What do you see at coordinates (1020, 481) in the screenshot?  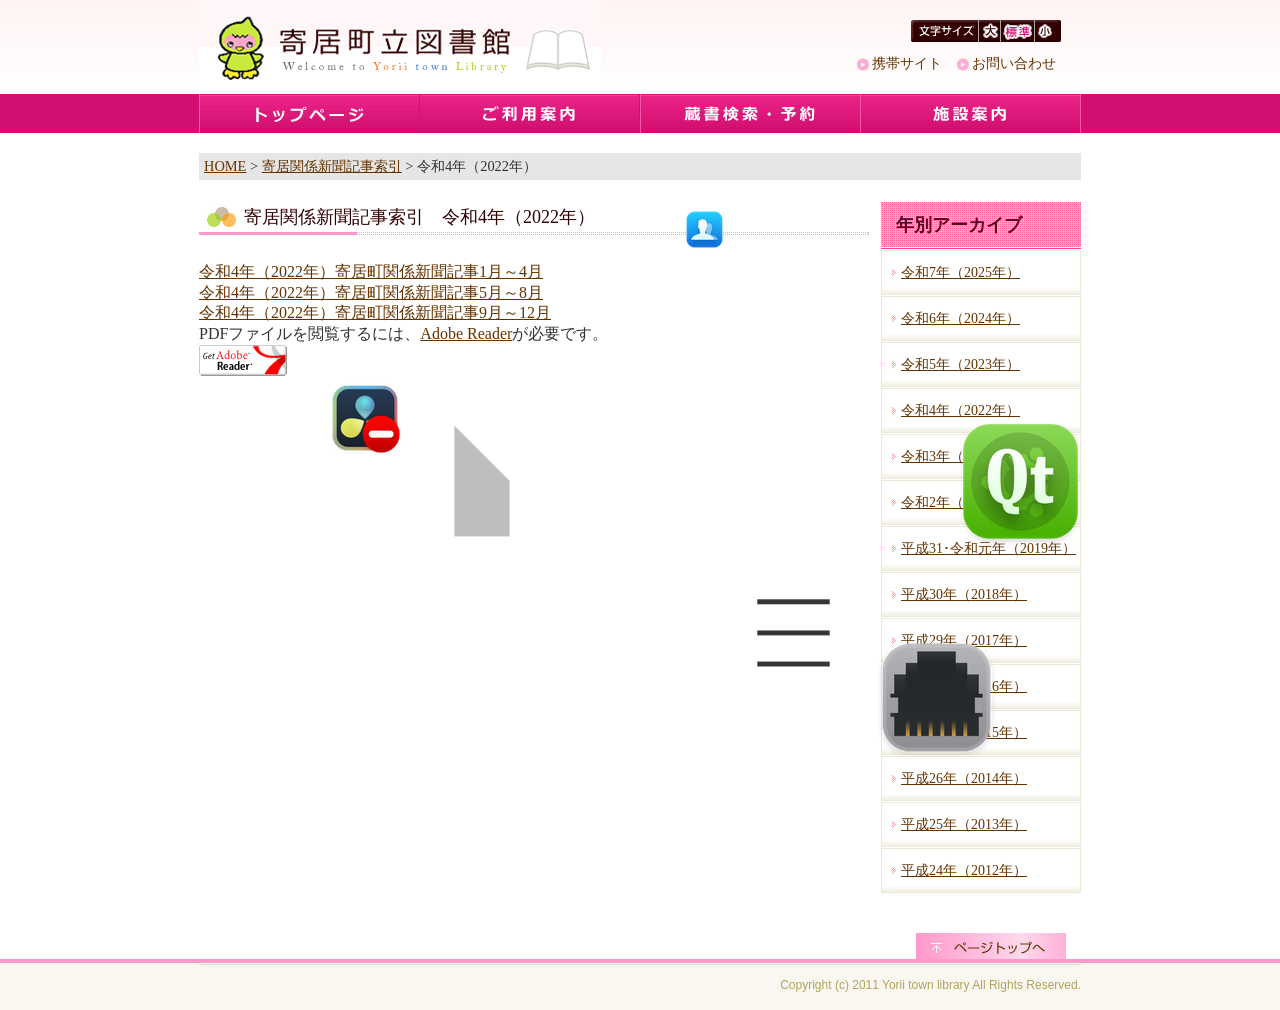 I see `launch qt creator for ubuntu development` at bounding box center [1020, 481].